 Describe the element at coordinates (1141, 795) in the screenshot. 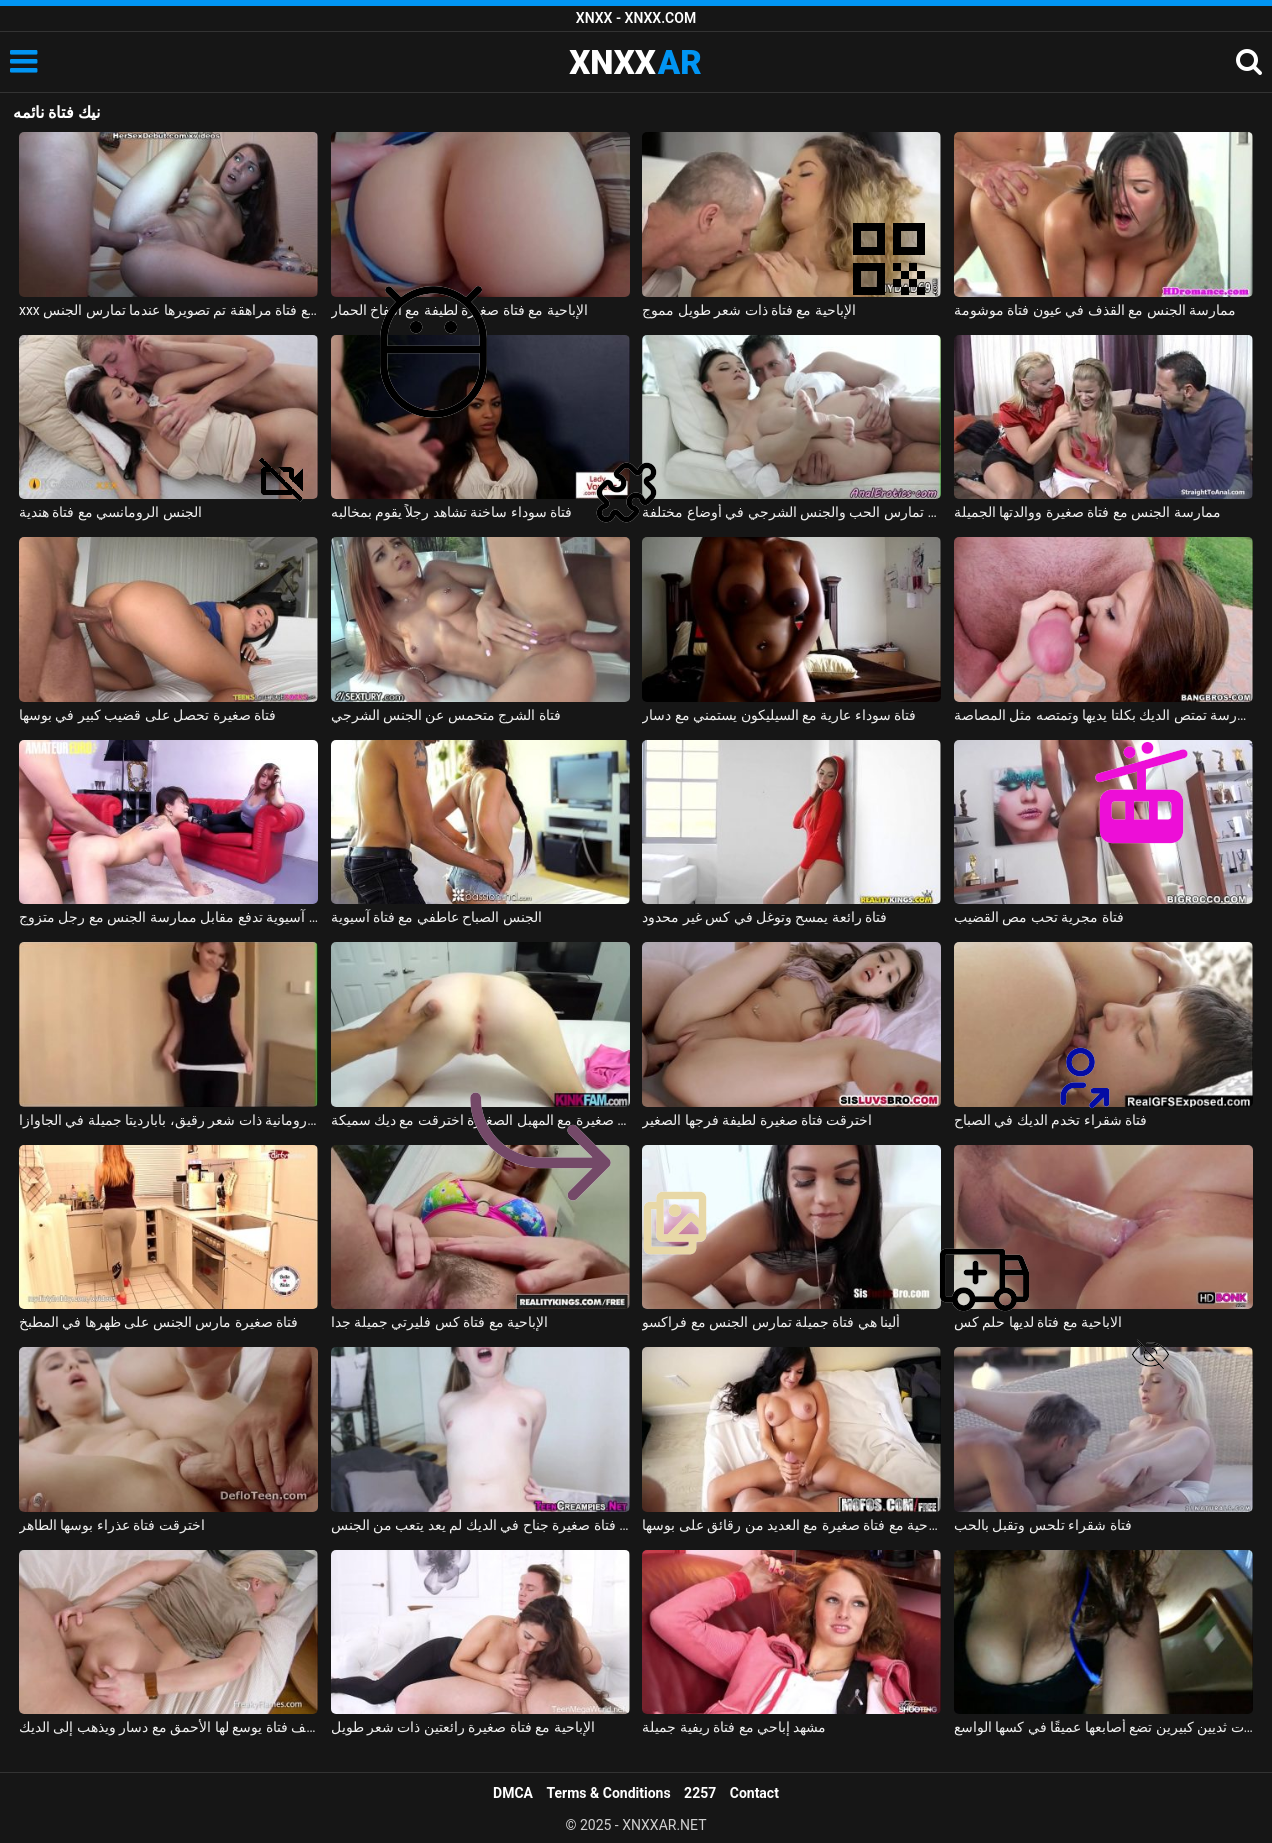

I see `view tram or cable car transit options` at that location.